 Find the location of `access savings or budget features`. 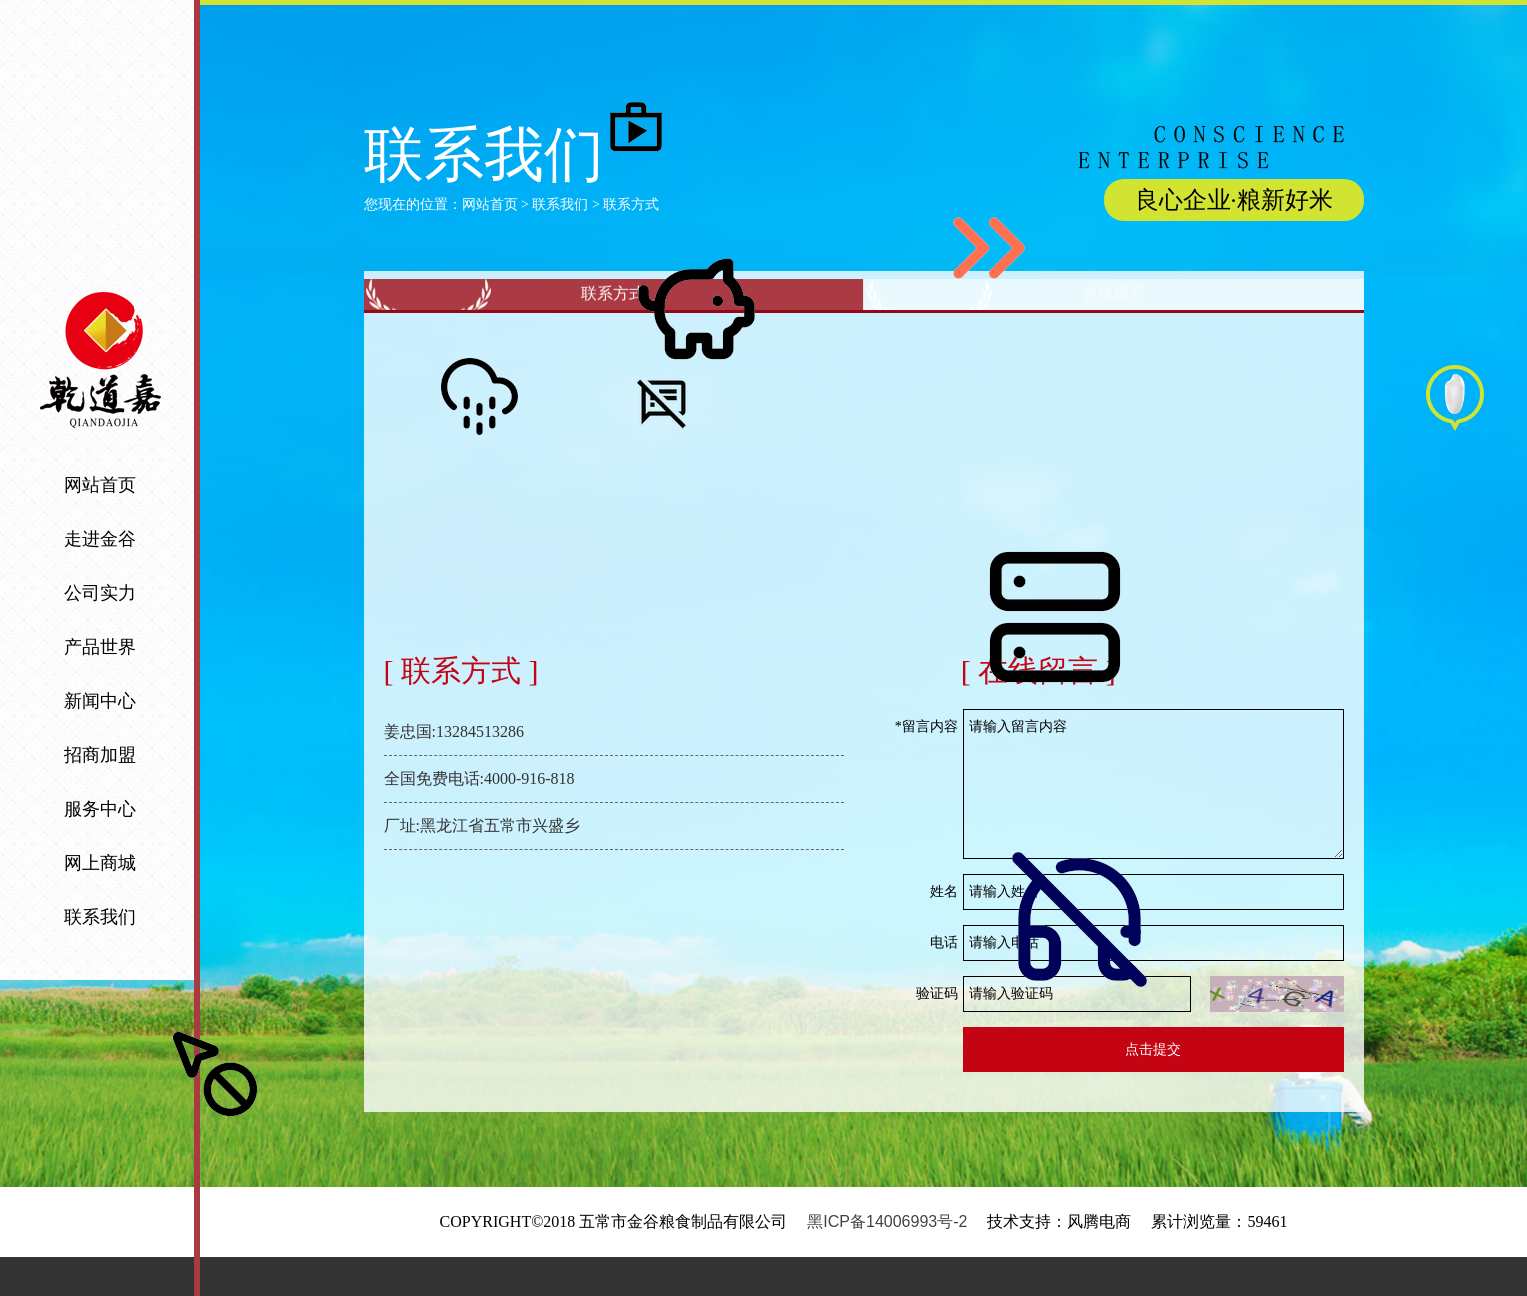

access savings or budget features is located at coordinates (696, 311).